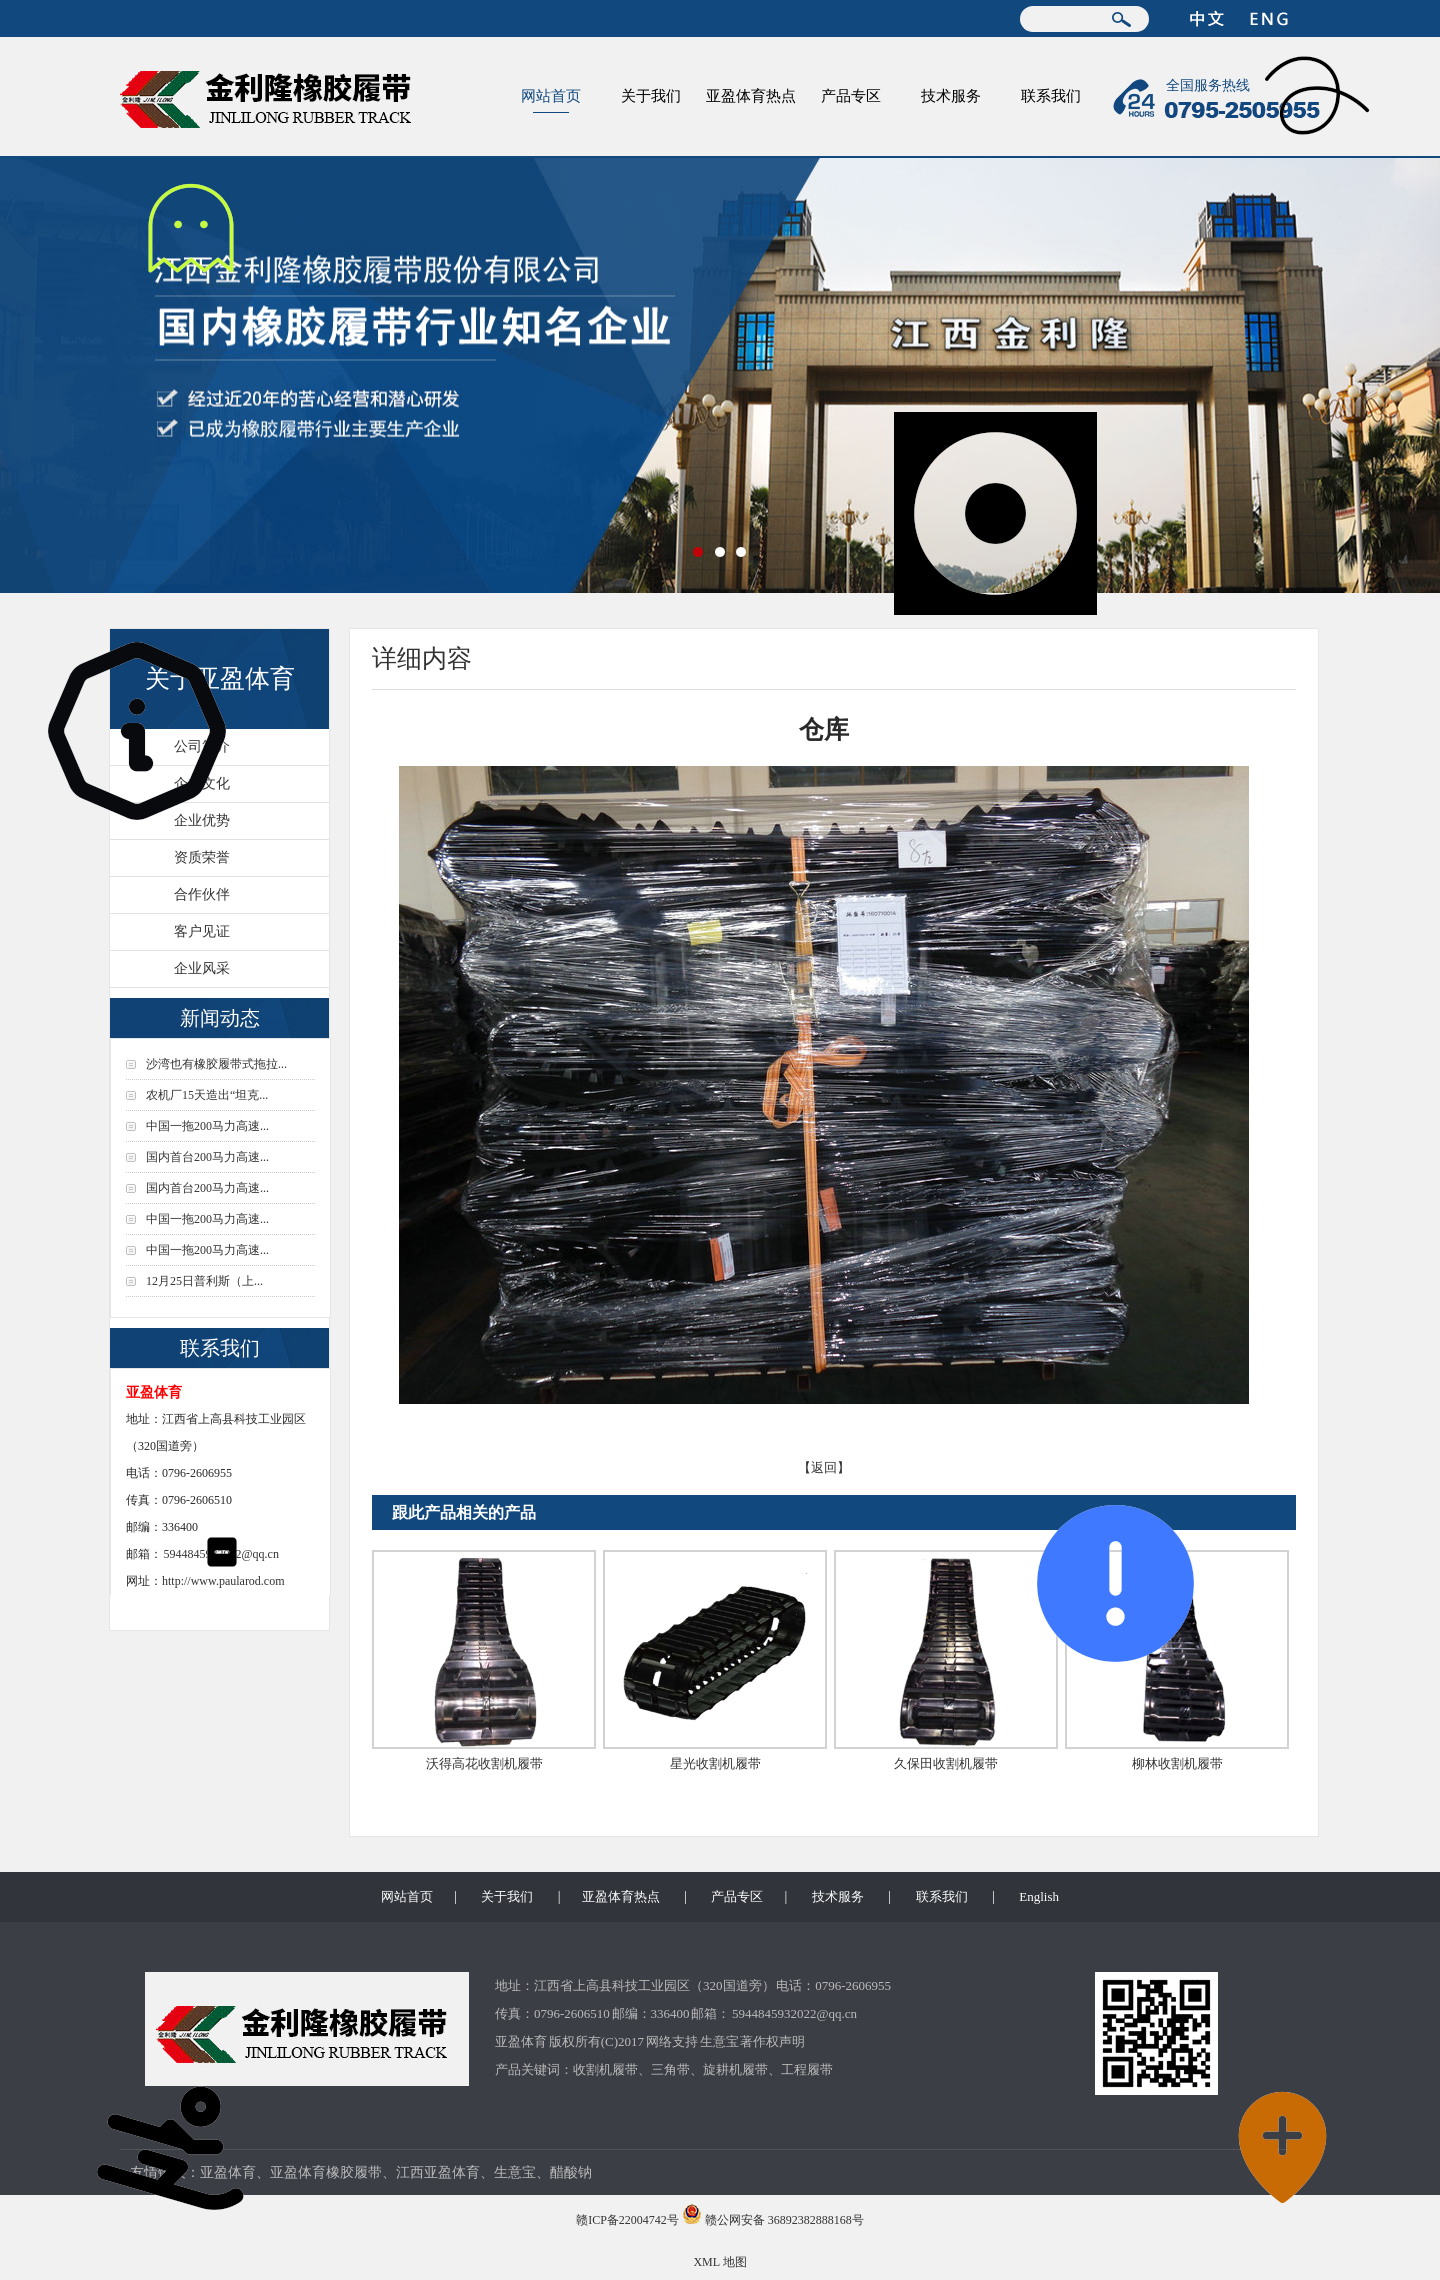 The width and height of the screenshot is (1440, 2280). I want to click on freehand drawing or sketch tool, so click(1311, 95).